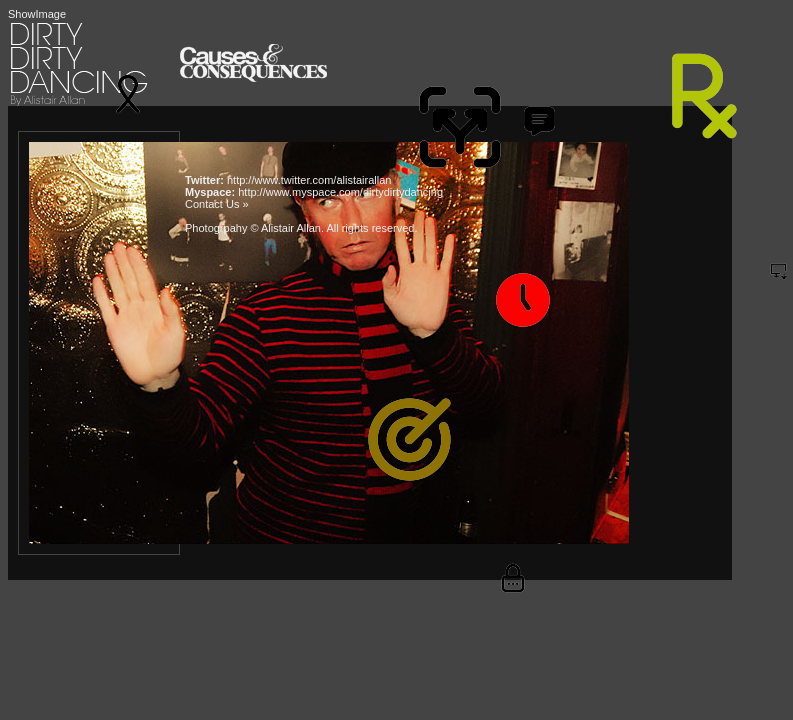 The width and height of the screenshot is (793, 720). I want to click on indicates the current time or timestamp, so click(523, 300).